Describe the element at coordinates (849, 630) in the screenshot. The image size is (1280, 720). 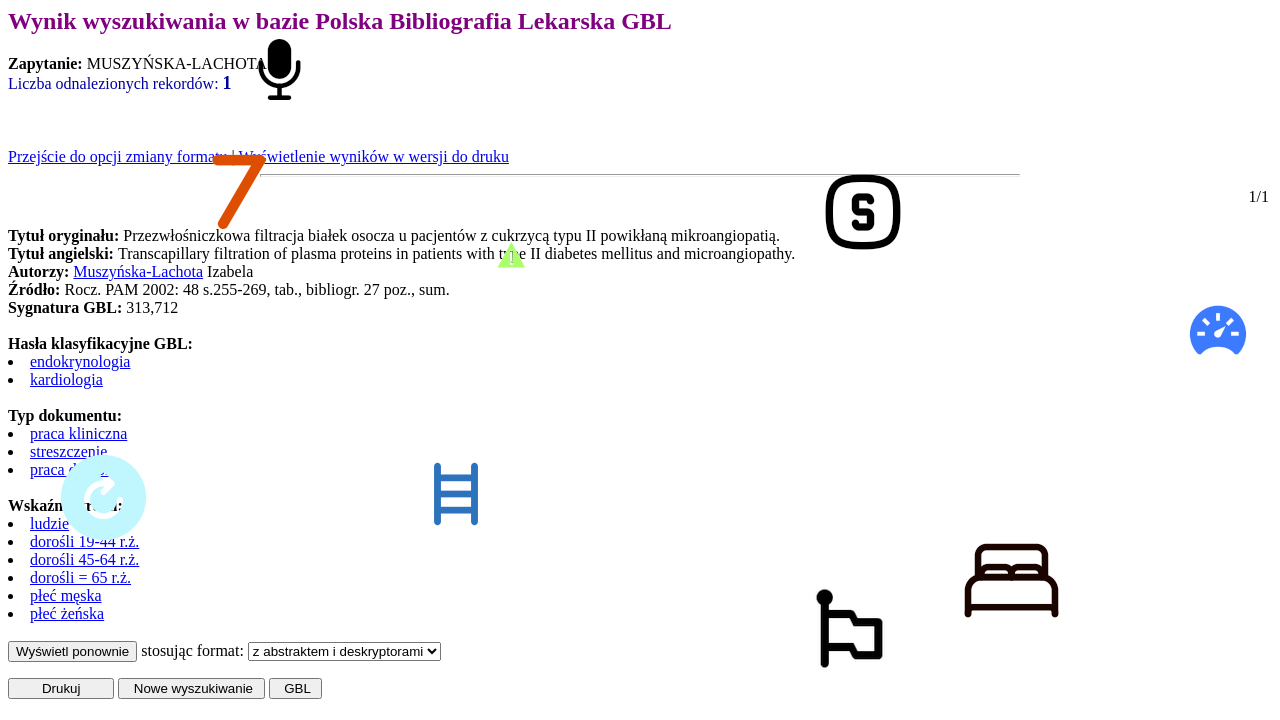
I see `access flag emoji options` at that location.